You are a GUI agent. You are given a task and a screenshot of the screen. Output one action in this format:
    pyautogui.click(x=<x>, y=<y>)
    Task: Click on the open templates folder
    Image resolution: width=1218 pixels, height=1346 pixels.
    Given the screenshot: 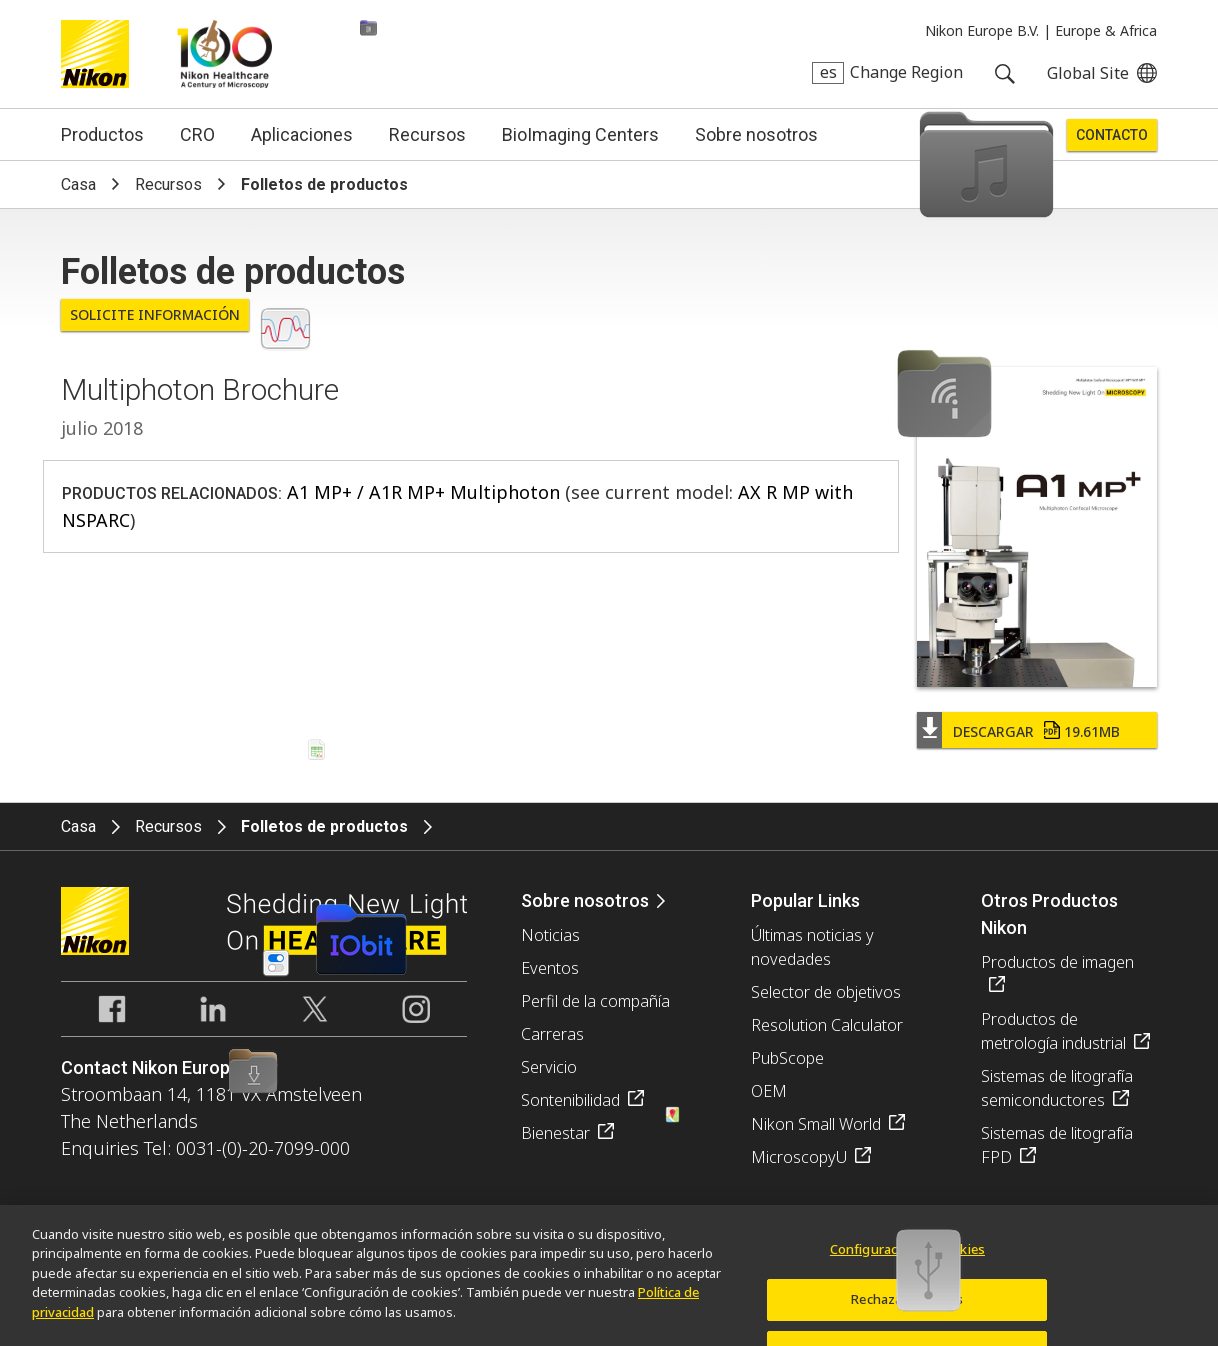 What is the action you would take?
    pyautogui.click(x=368, y=27)
    